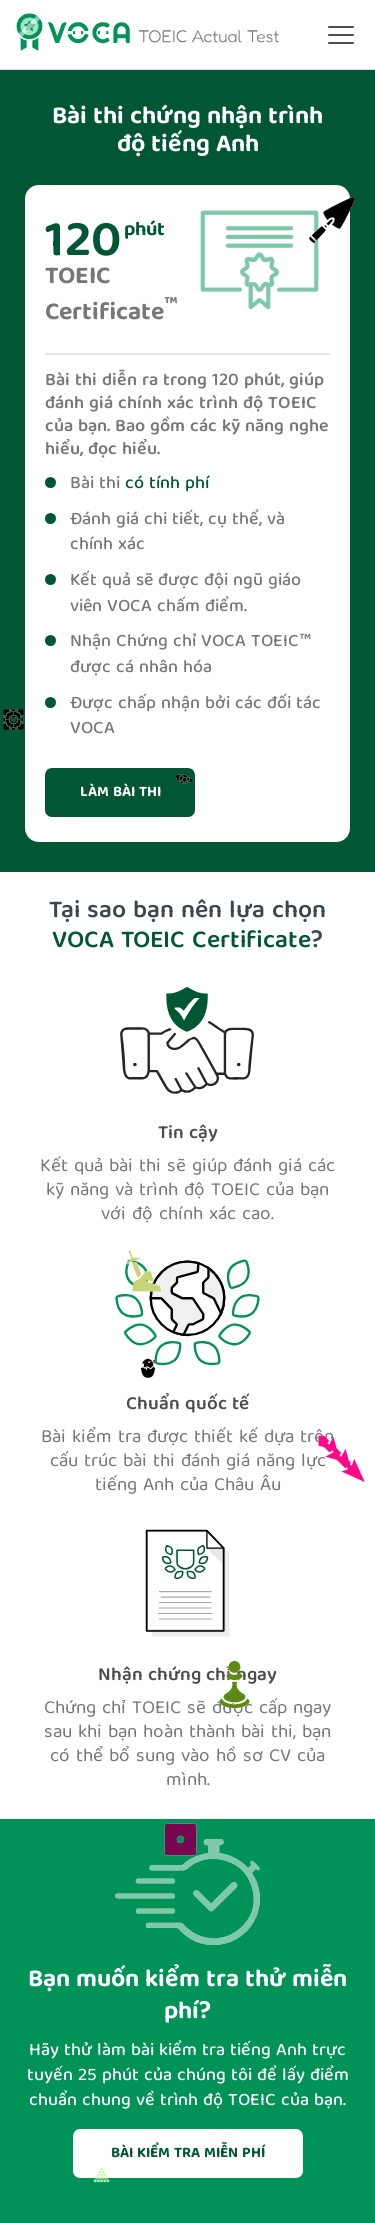  What do you see at coordinates (148, 1368) in the screenshot?
I see `indicates new user or beginner status` at bounding box center [148, 1368].